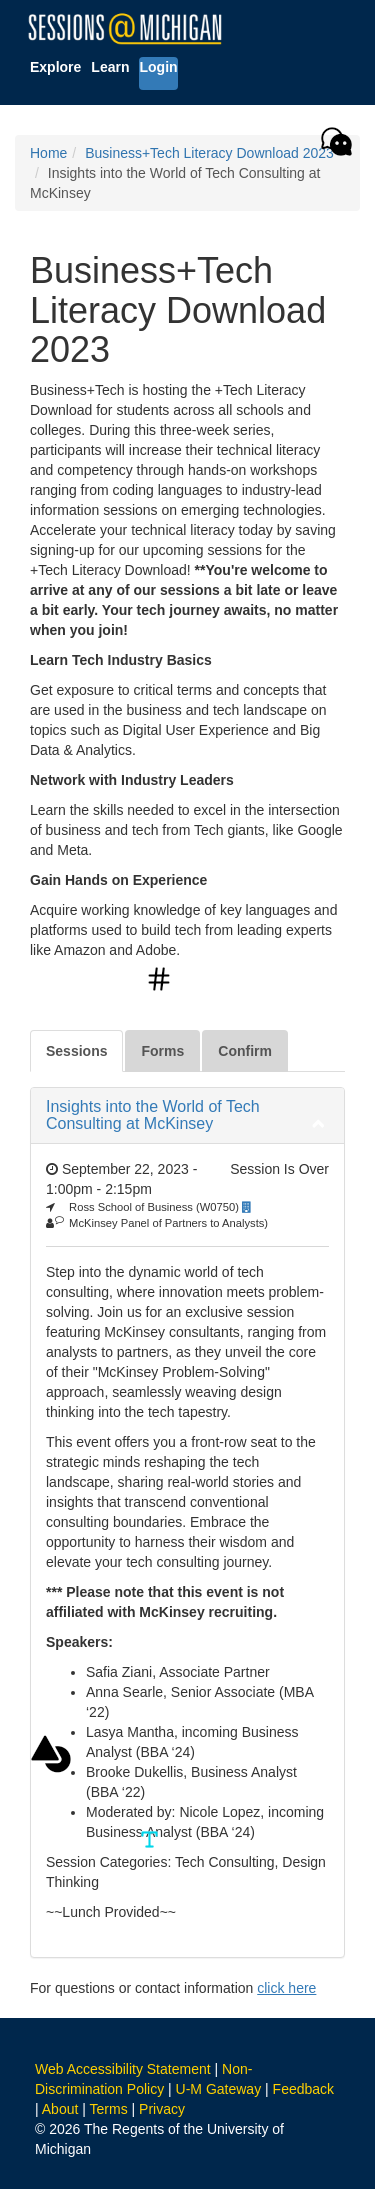 The image size is (375, 2189). Describe the element at coordinates (336, 141) in the screenshot. I see `open wechat messaging app` at that location.